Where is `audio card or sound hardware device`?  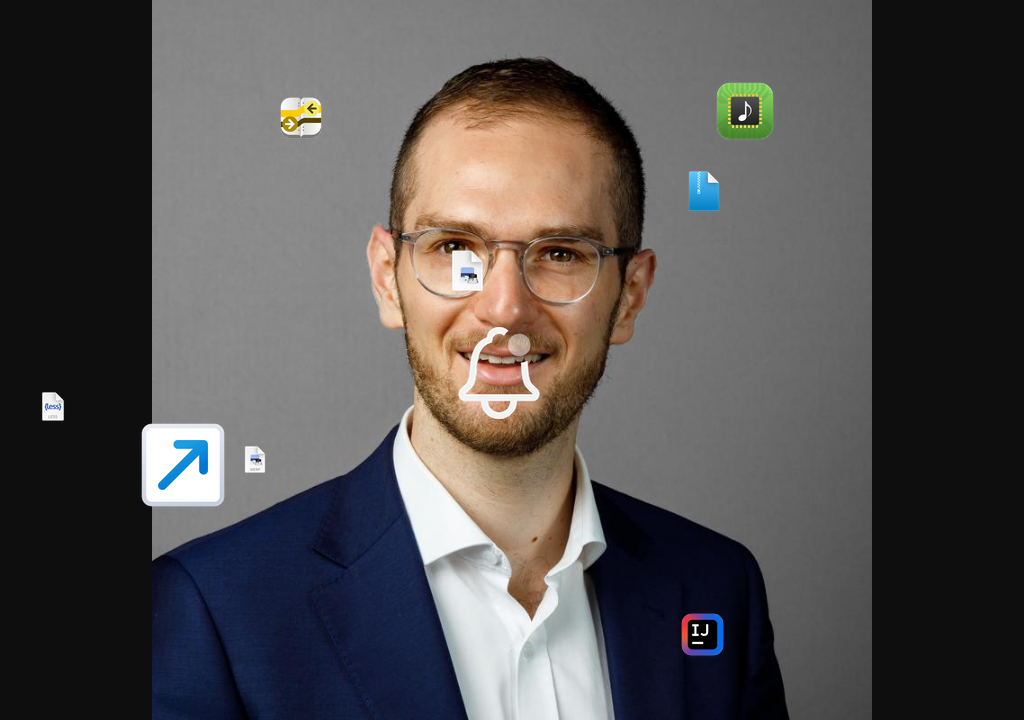
audio card or sound hardware device is located at coordinates (745, 111).